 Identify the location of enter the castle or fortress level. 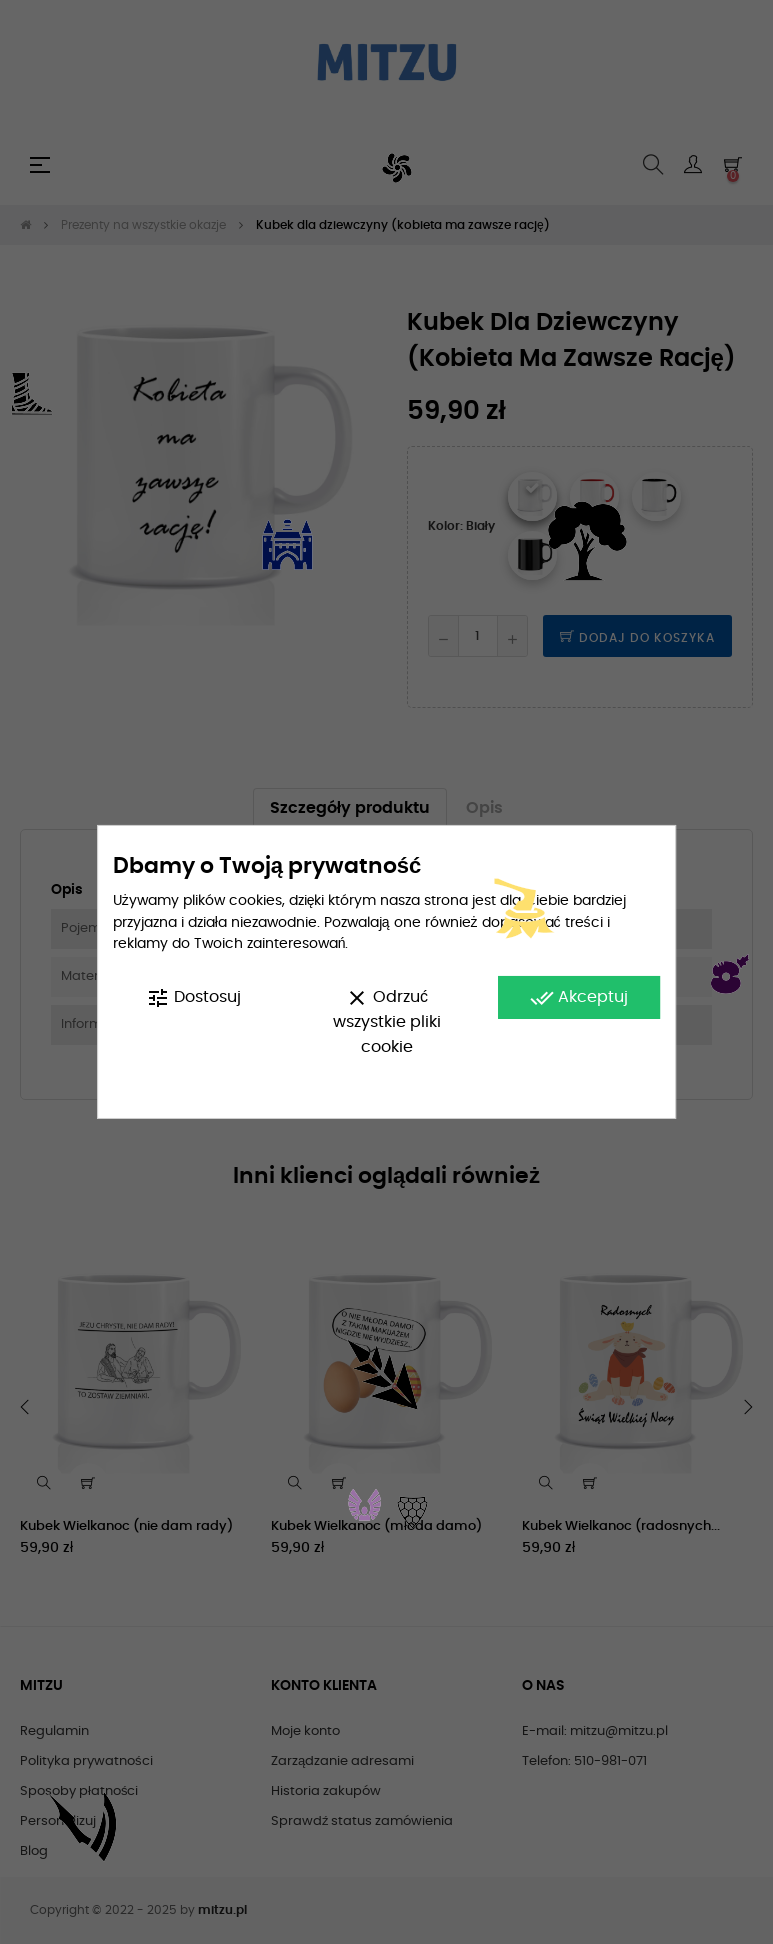
(287, 544).